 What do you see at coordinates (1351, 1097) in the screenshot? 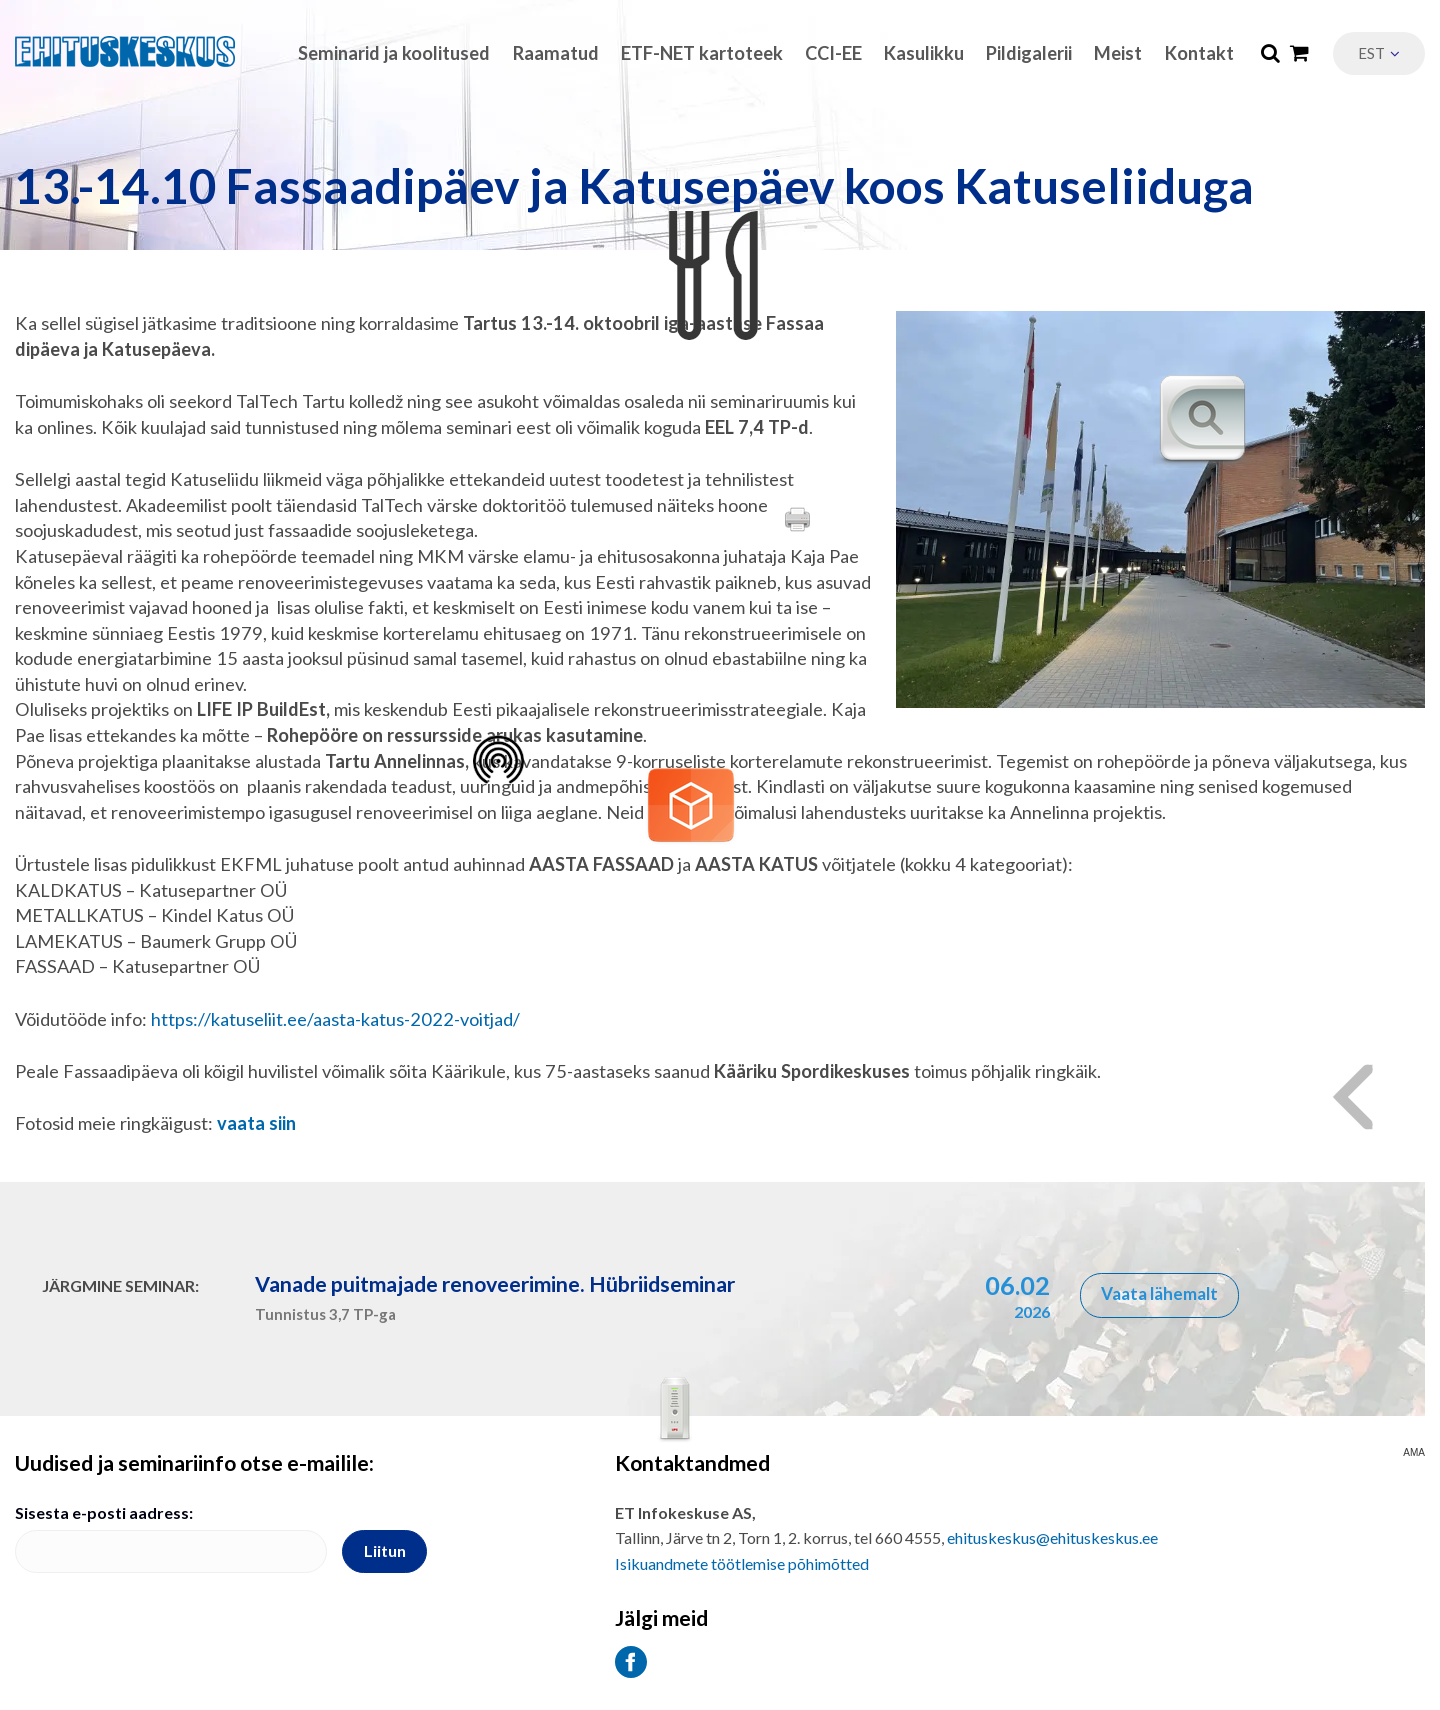
I see `go back to the previous screen` at bounding box center [1351, 1097].